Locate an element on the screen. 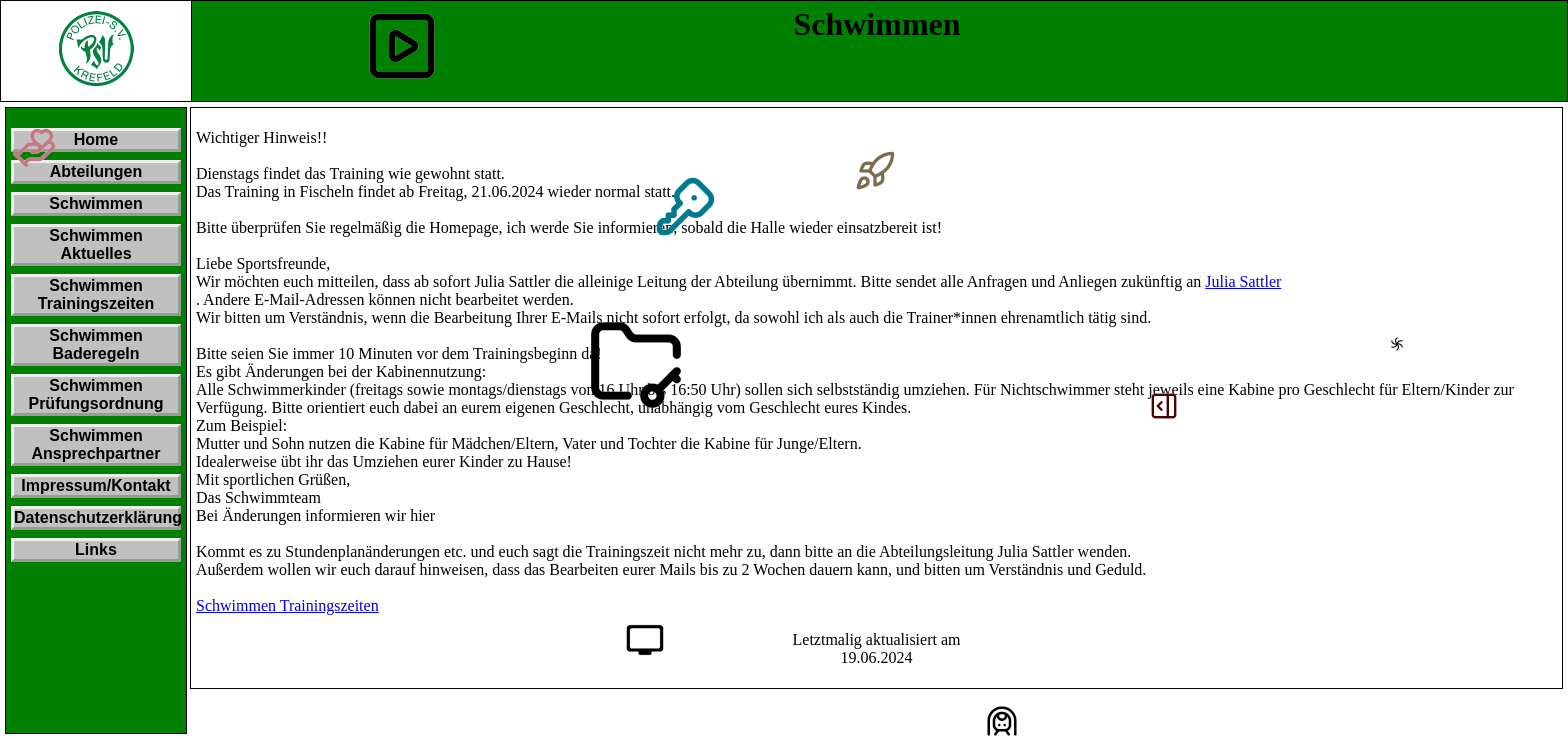 This screenshot has width=1568, height=739. donate or give support is located at coordinates (34, 148).